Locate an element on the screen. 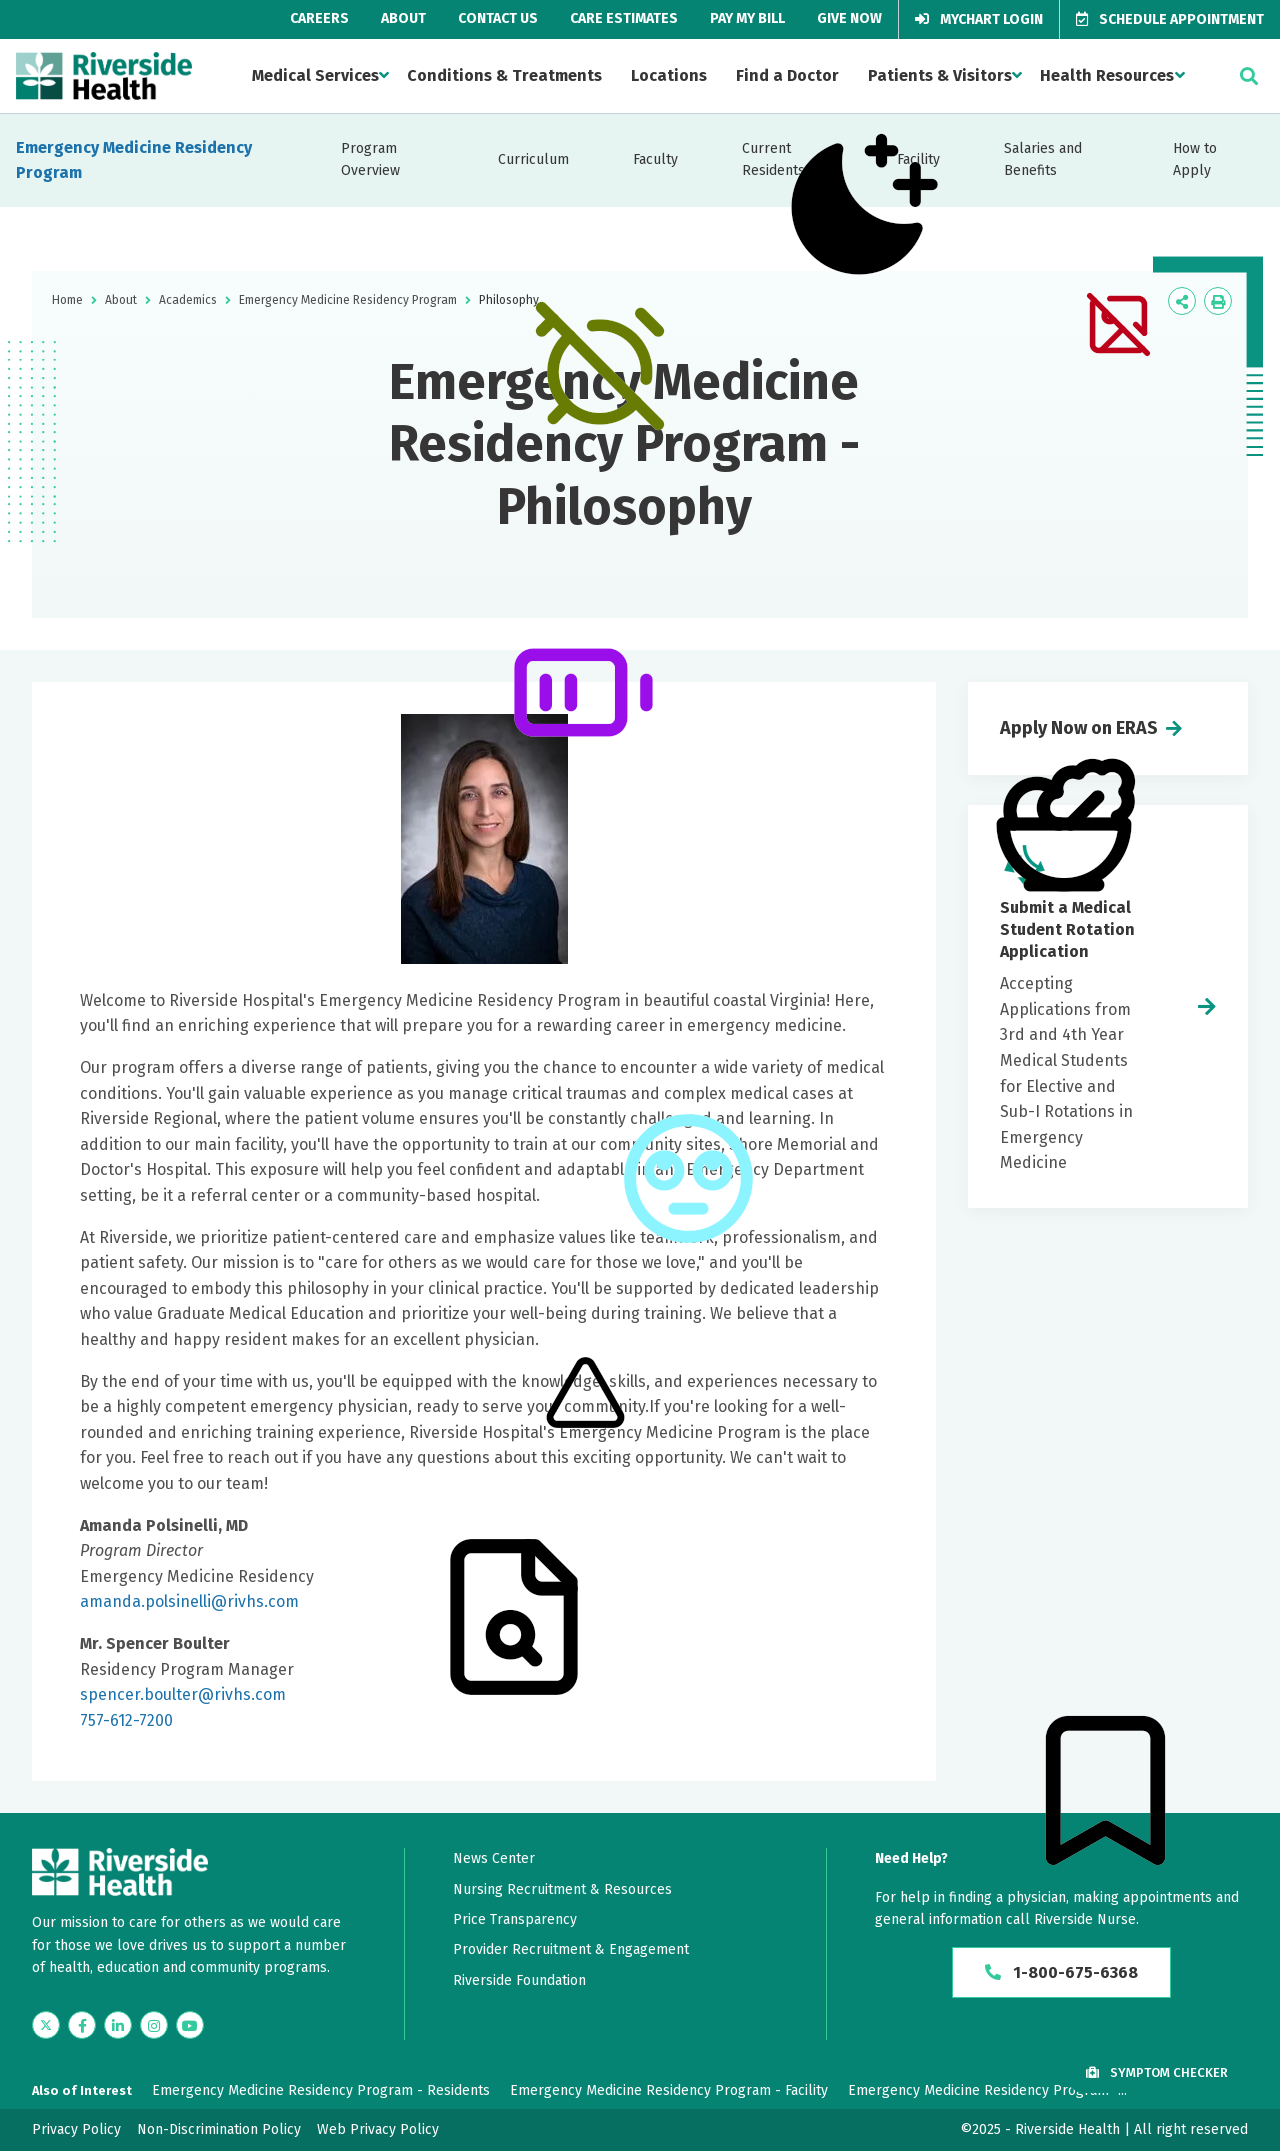 The height and width of the screenshot is (2151, 1280). indicates medium battery level is located at coordinates (583, 692).